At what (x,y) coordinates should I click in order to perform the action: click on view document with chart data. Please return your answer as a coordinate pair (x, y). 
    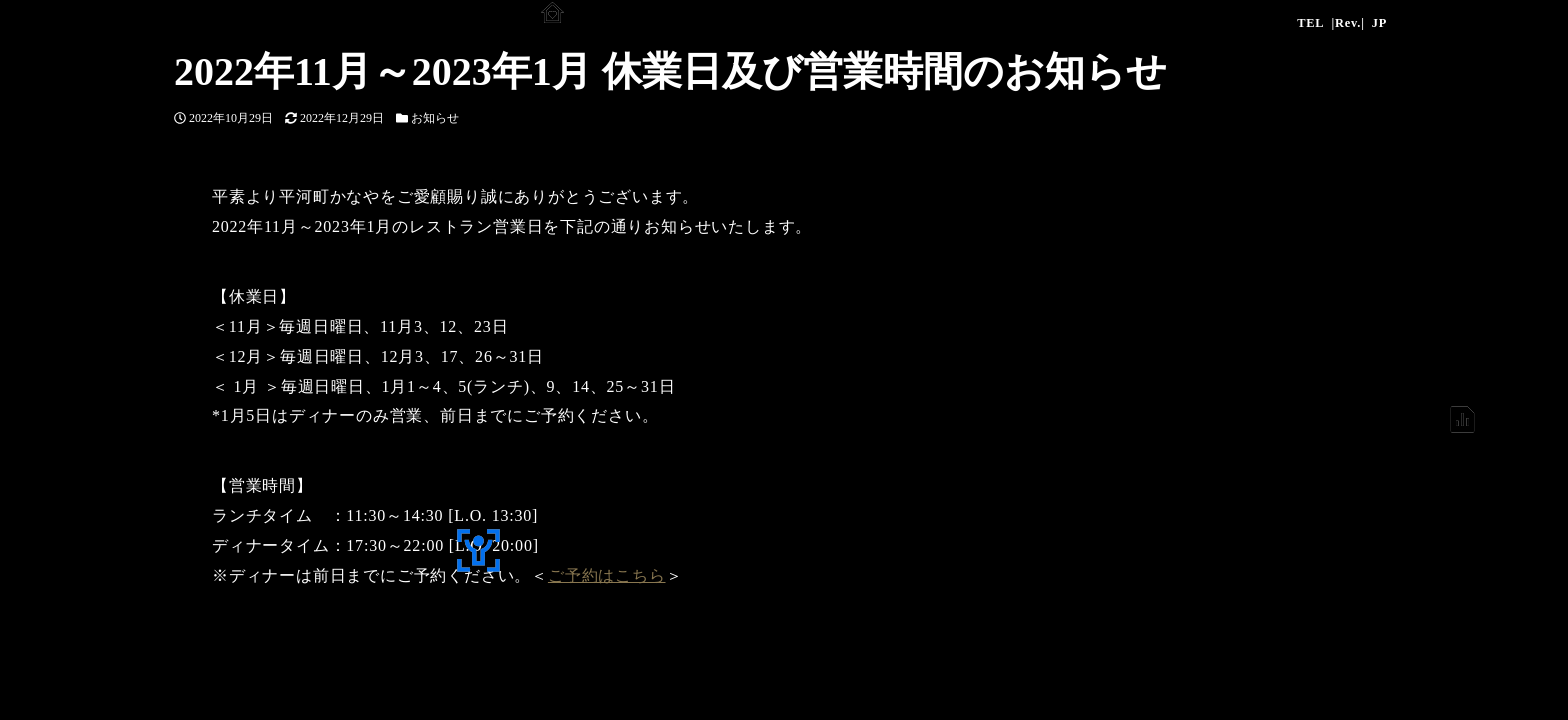
    Looking at the image, I should click on (1462, 419).